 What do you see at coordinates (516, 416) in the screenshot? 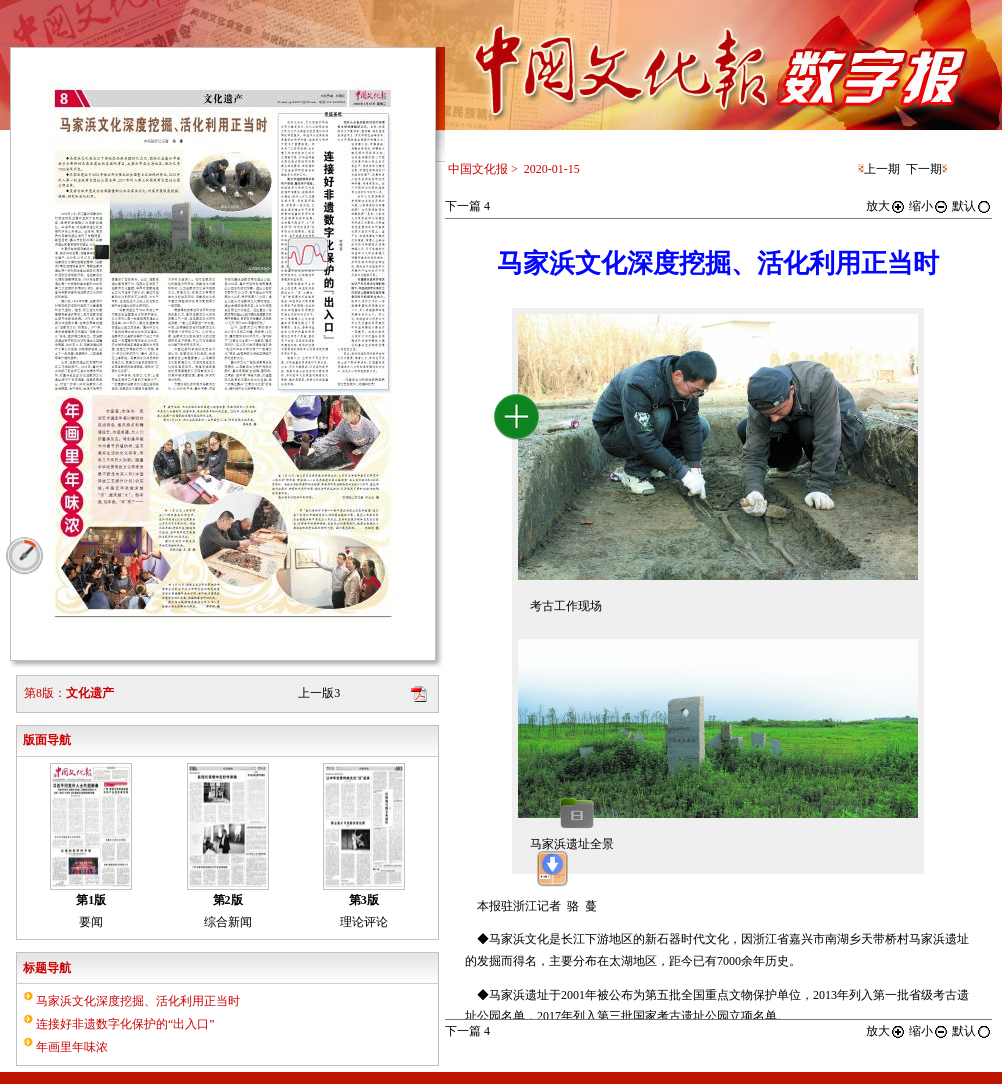
I see `add a new item to a list` at bounding box center [516, 416].